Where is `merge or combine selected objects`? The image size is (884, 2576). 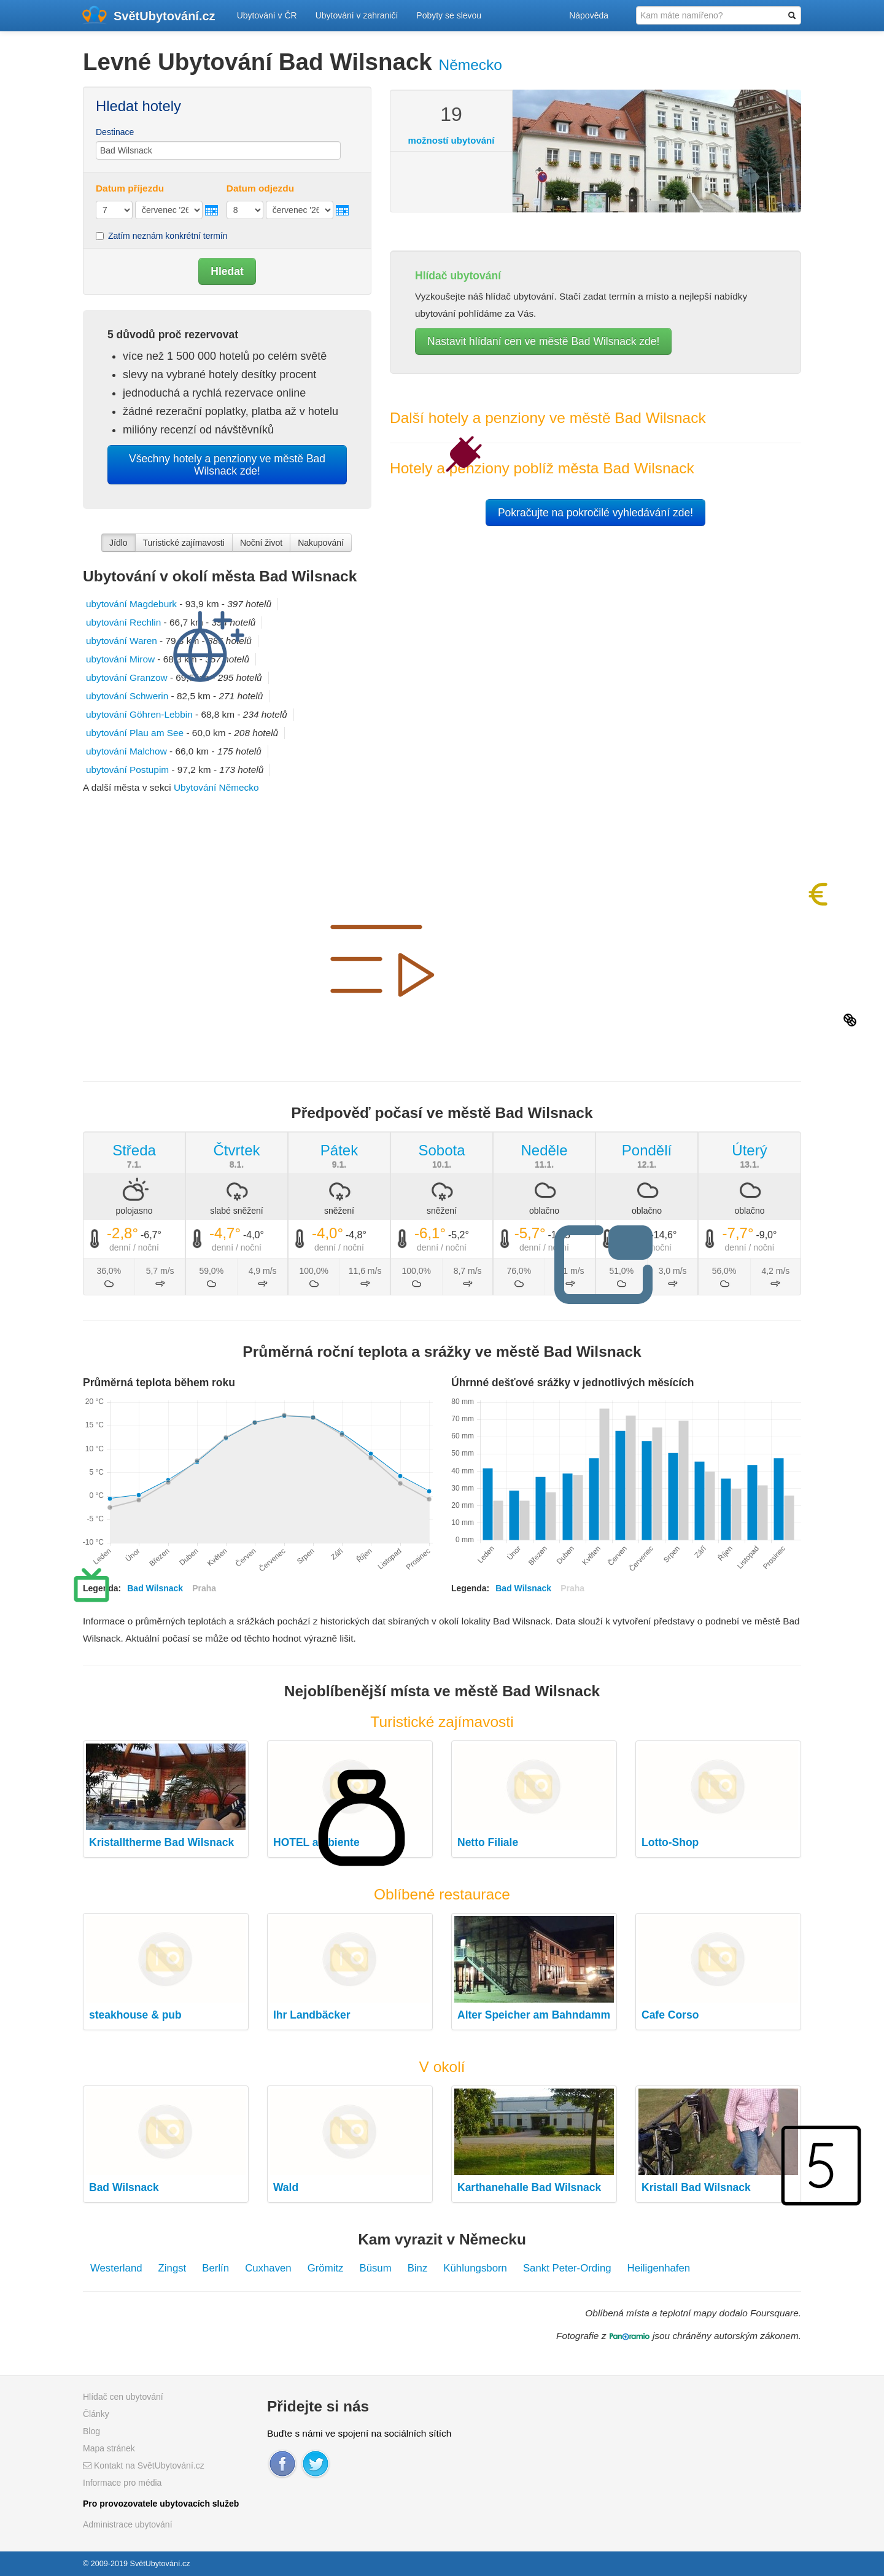
merge or combine selected objects is located at coordinates (850, 1020).